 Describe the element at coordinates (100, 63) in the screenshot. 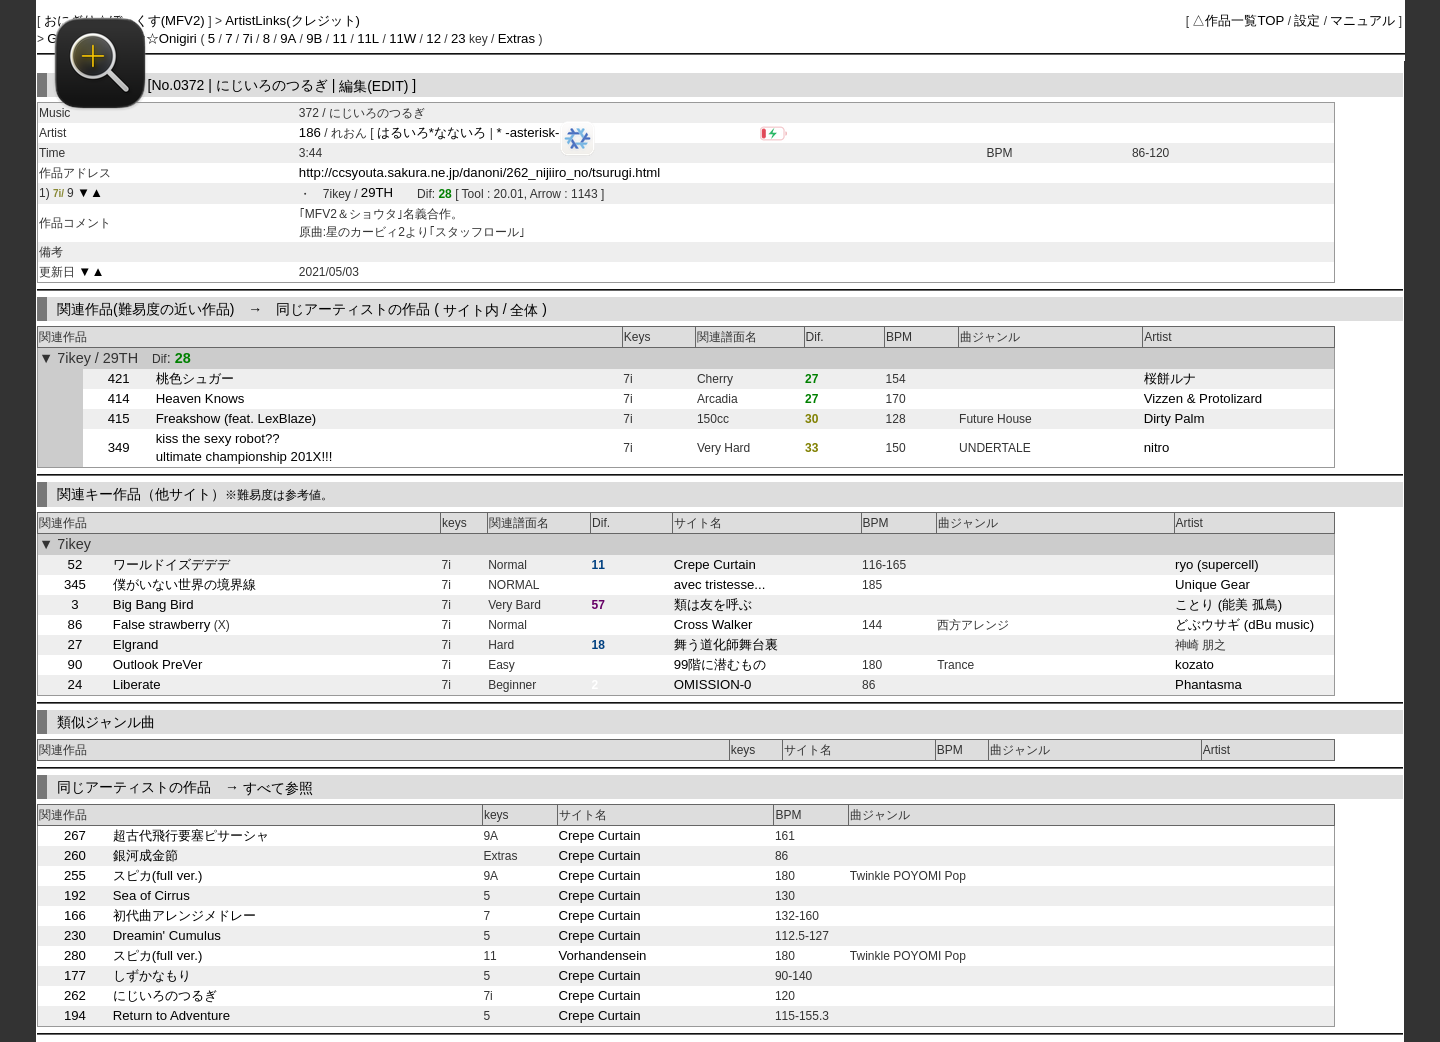

I see `open the magnifier accessibility app` at that location.